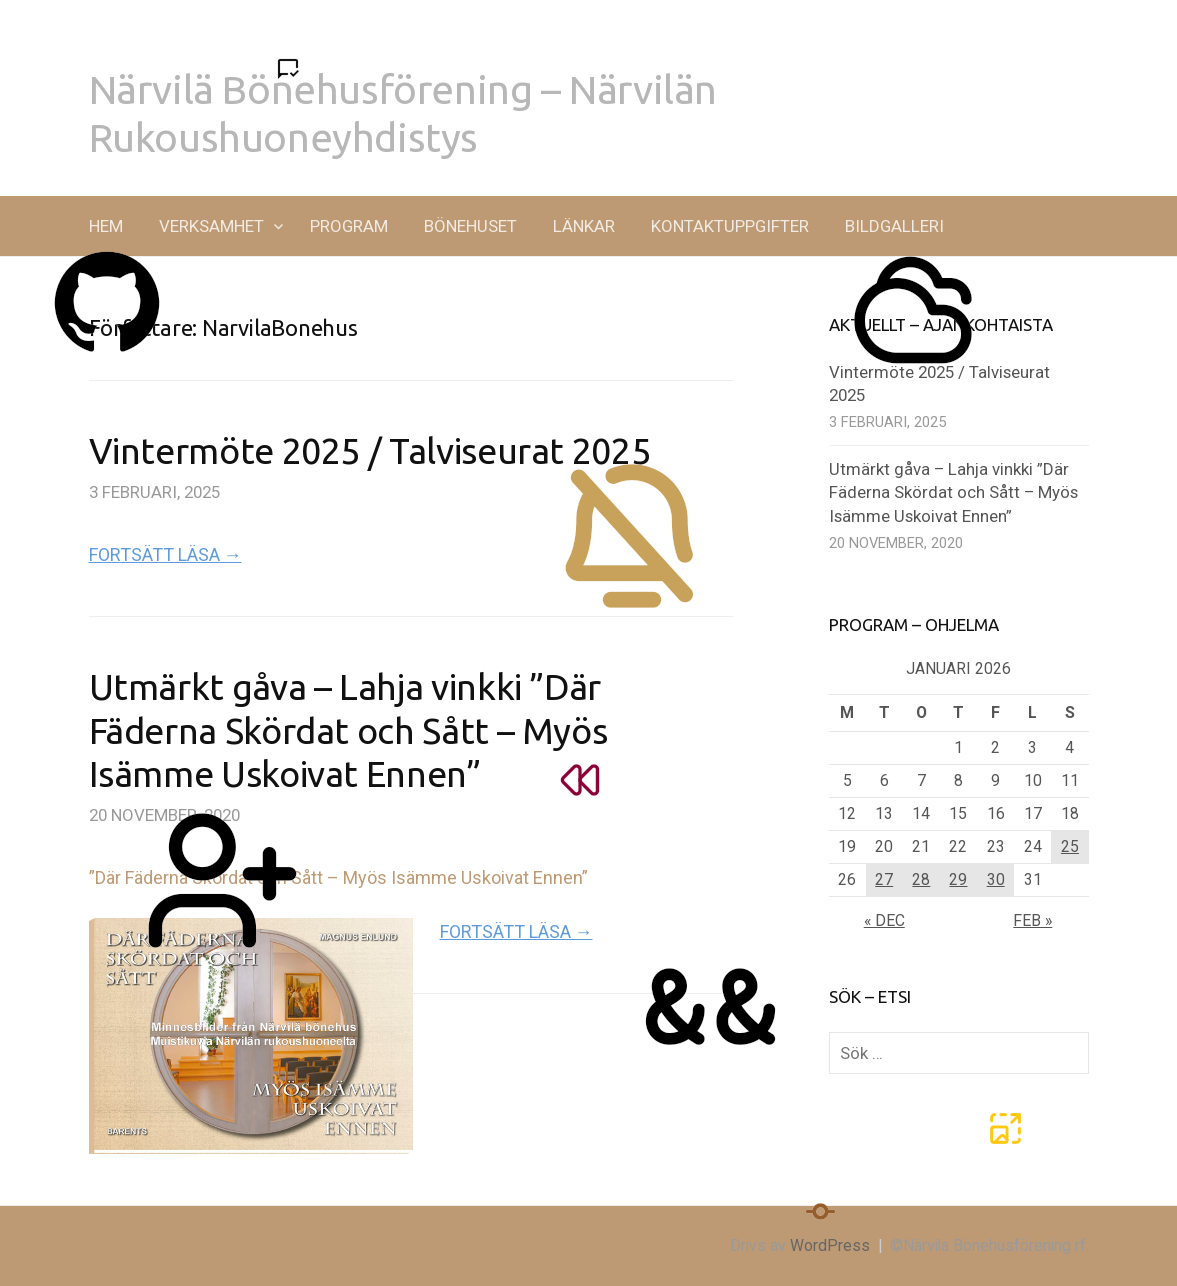 This screenshot has height=1286, width=1177. I want to click on mute notifications, so click(632, 536).